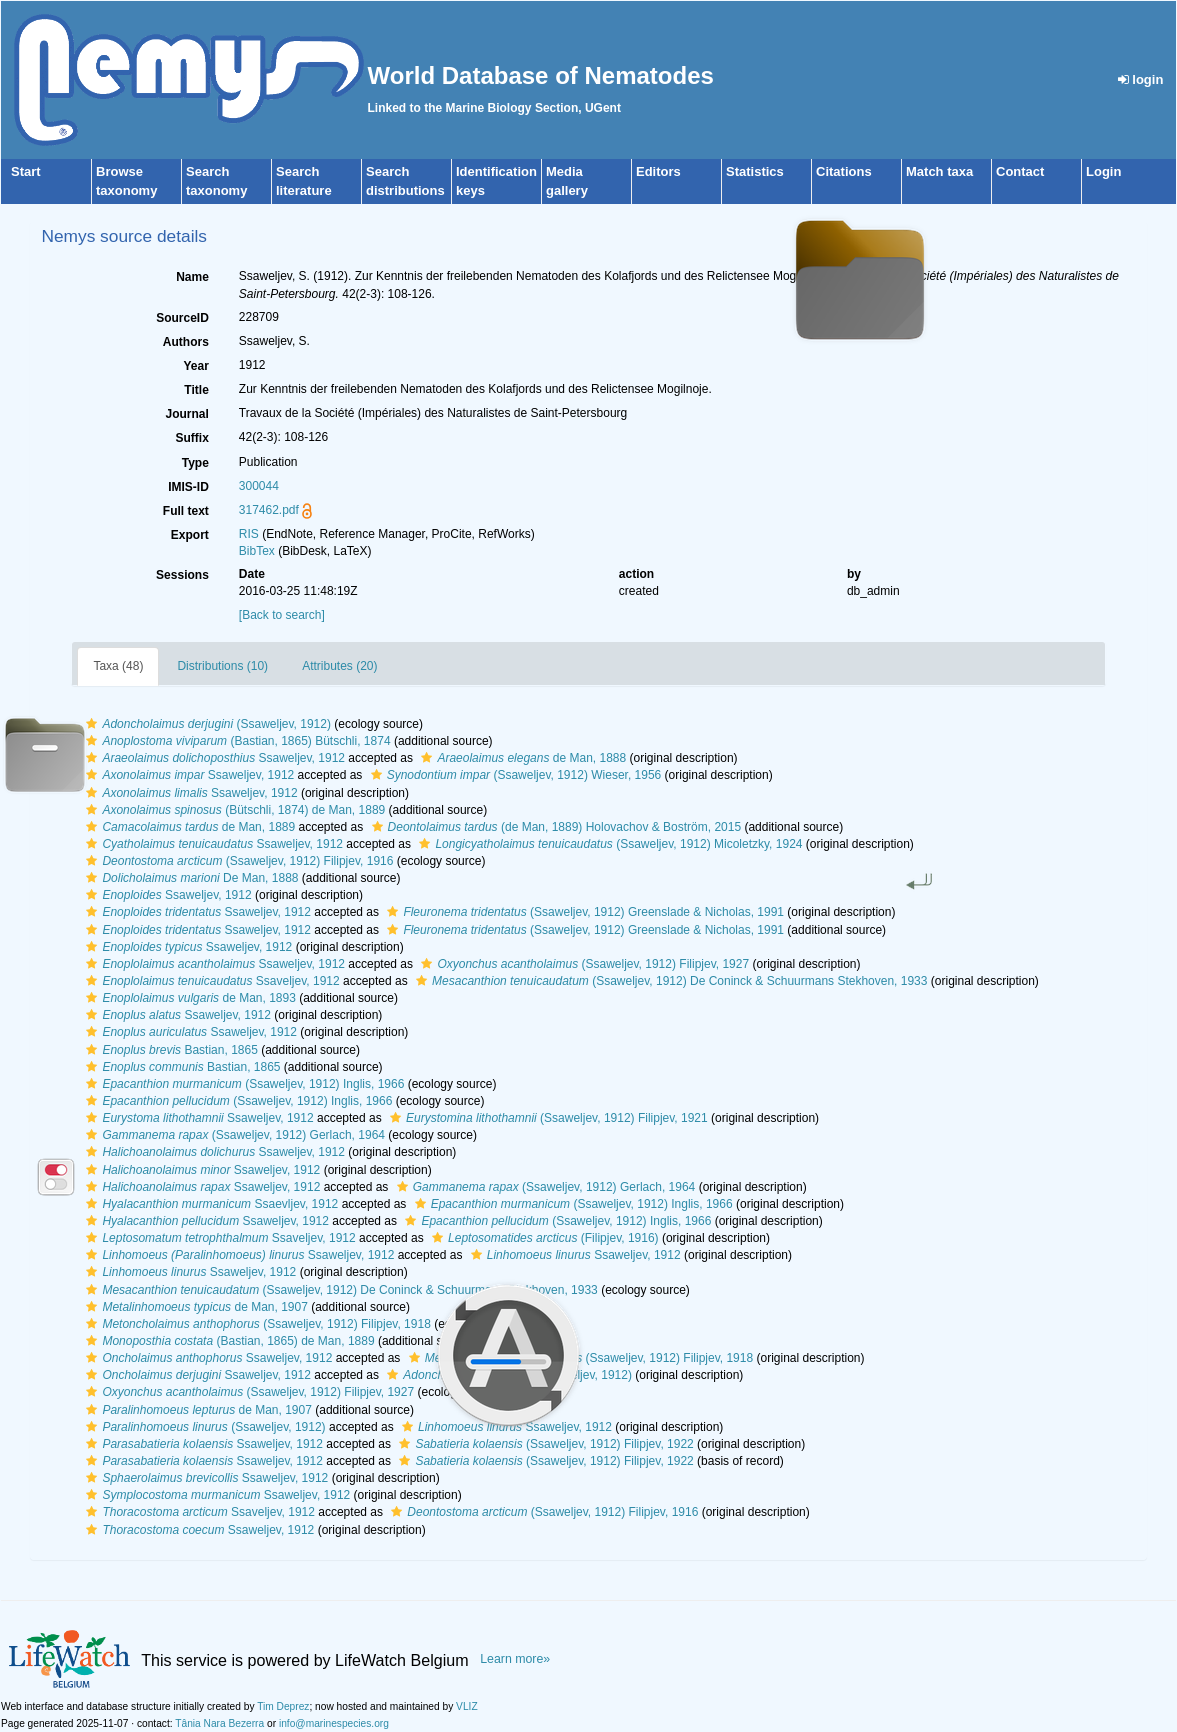  I want to click on open the file manager application, so click(45, 755).